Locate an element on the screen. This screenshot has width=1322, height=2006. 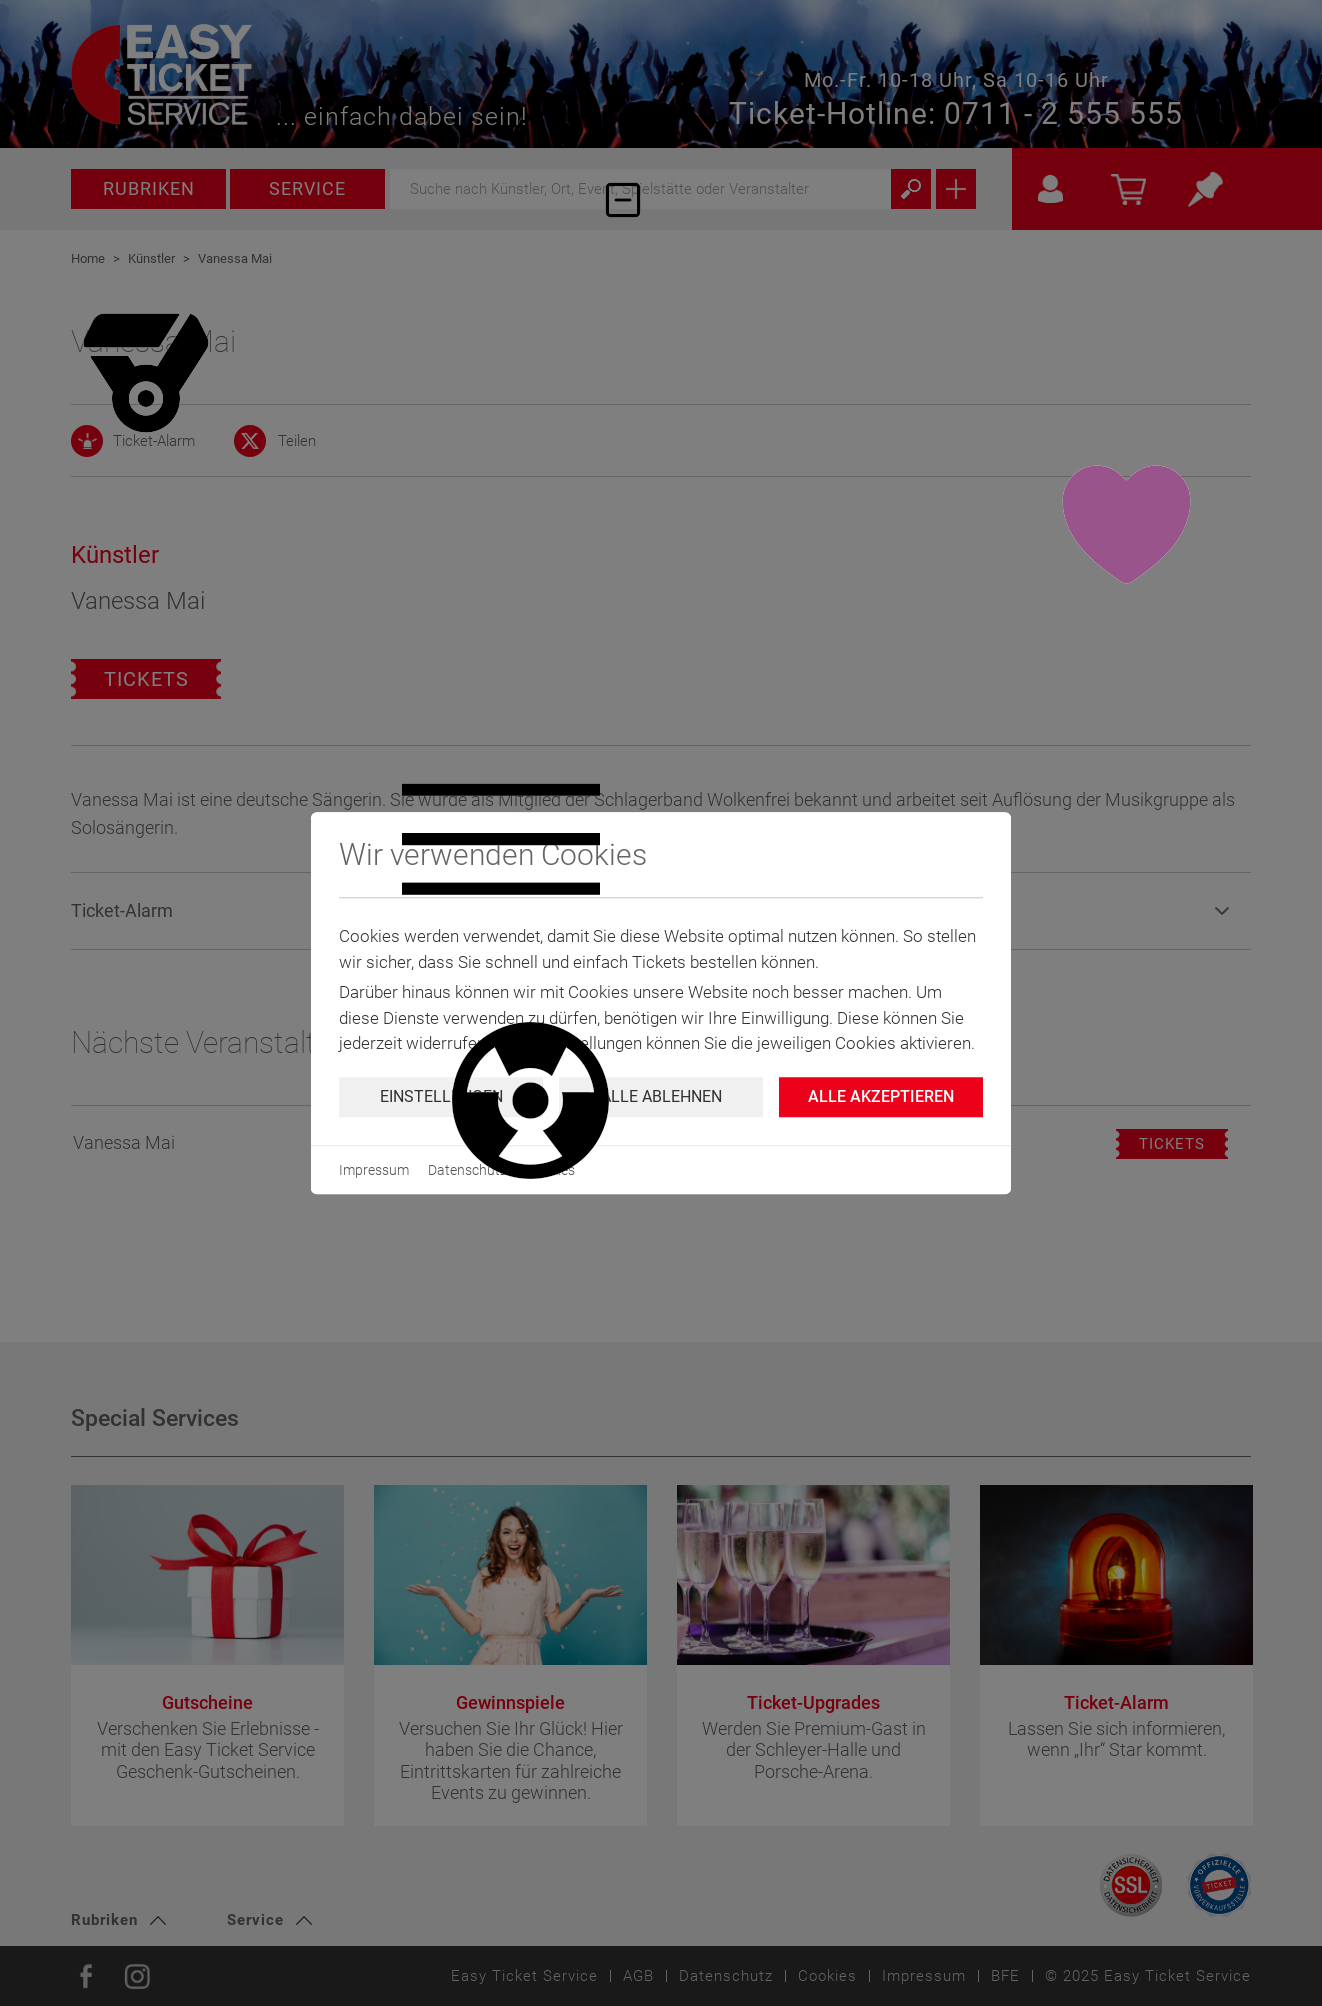
collapse or minimize a section is located at coordinates (623, 200).